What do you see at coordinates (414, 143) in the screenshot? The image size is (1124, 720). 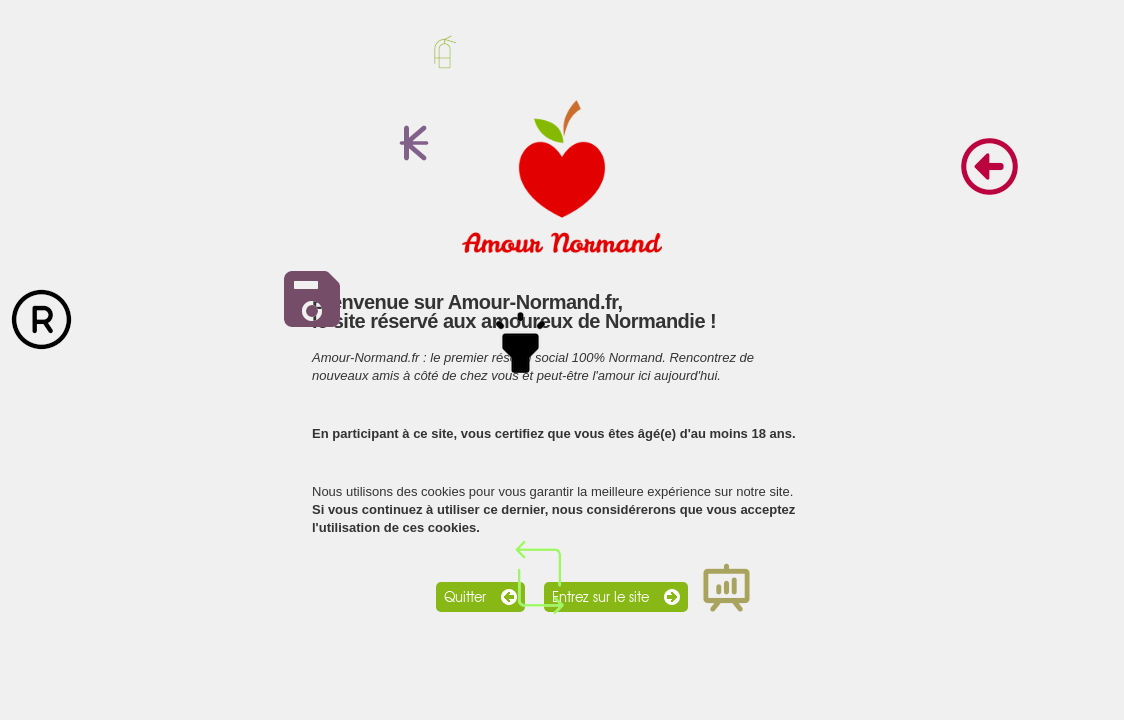 I see `indicates Lao kip currency` at bounding box center [414, 143].